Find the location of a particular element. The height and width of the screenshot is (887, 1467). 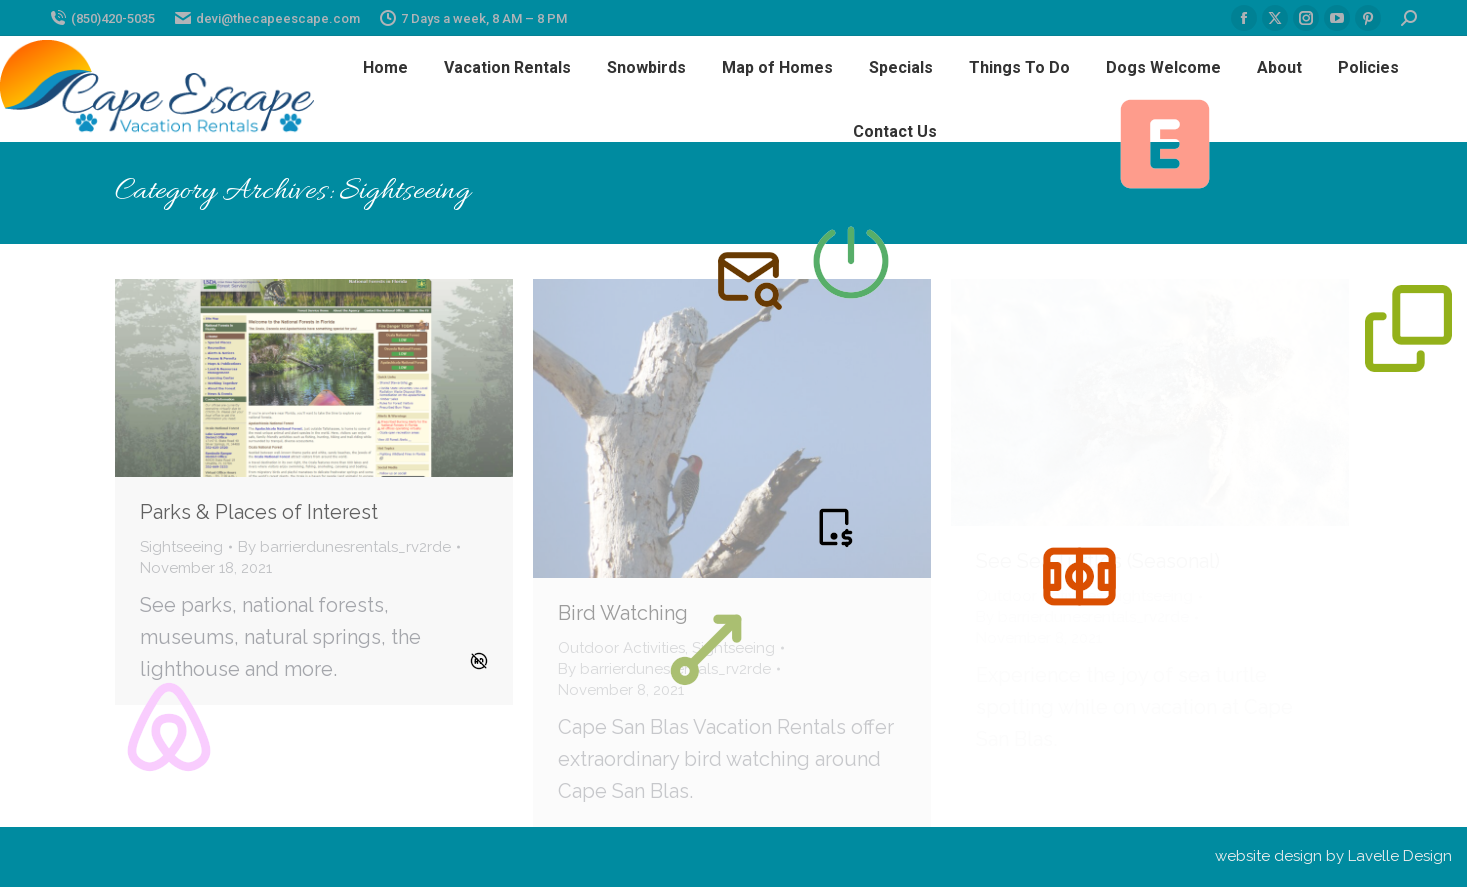

copy to clipboard is located at coordinates (1408, 328).